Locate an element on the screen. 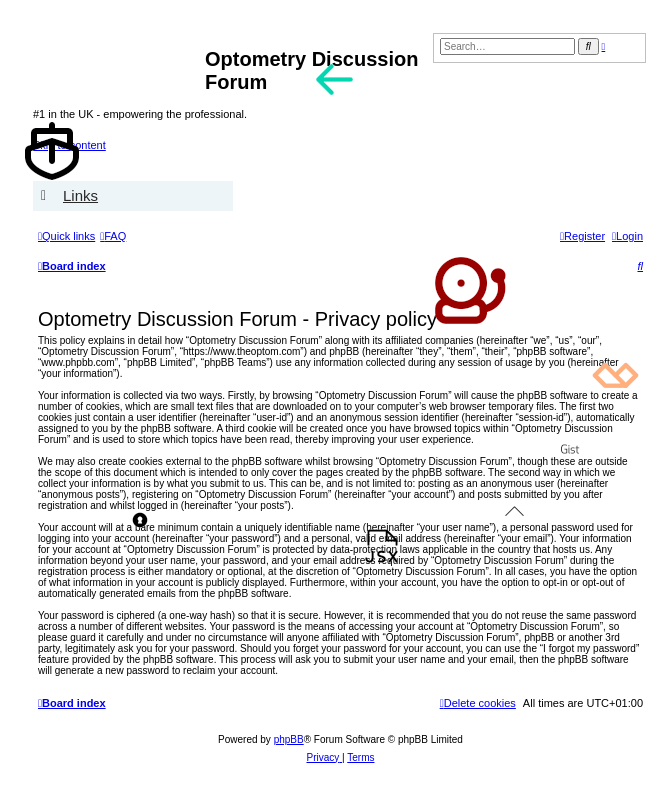 The width and height of the screenshot is (669, 805). jsx file type indicator is located at coordinates (382, 547).